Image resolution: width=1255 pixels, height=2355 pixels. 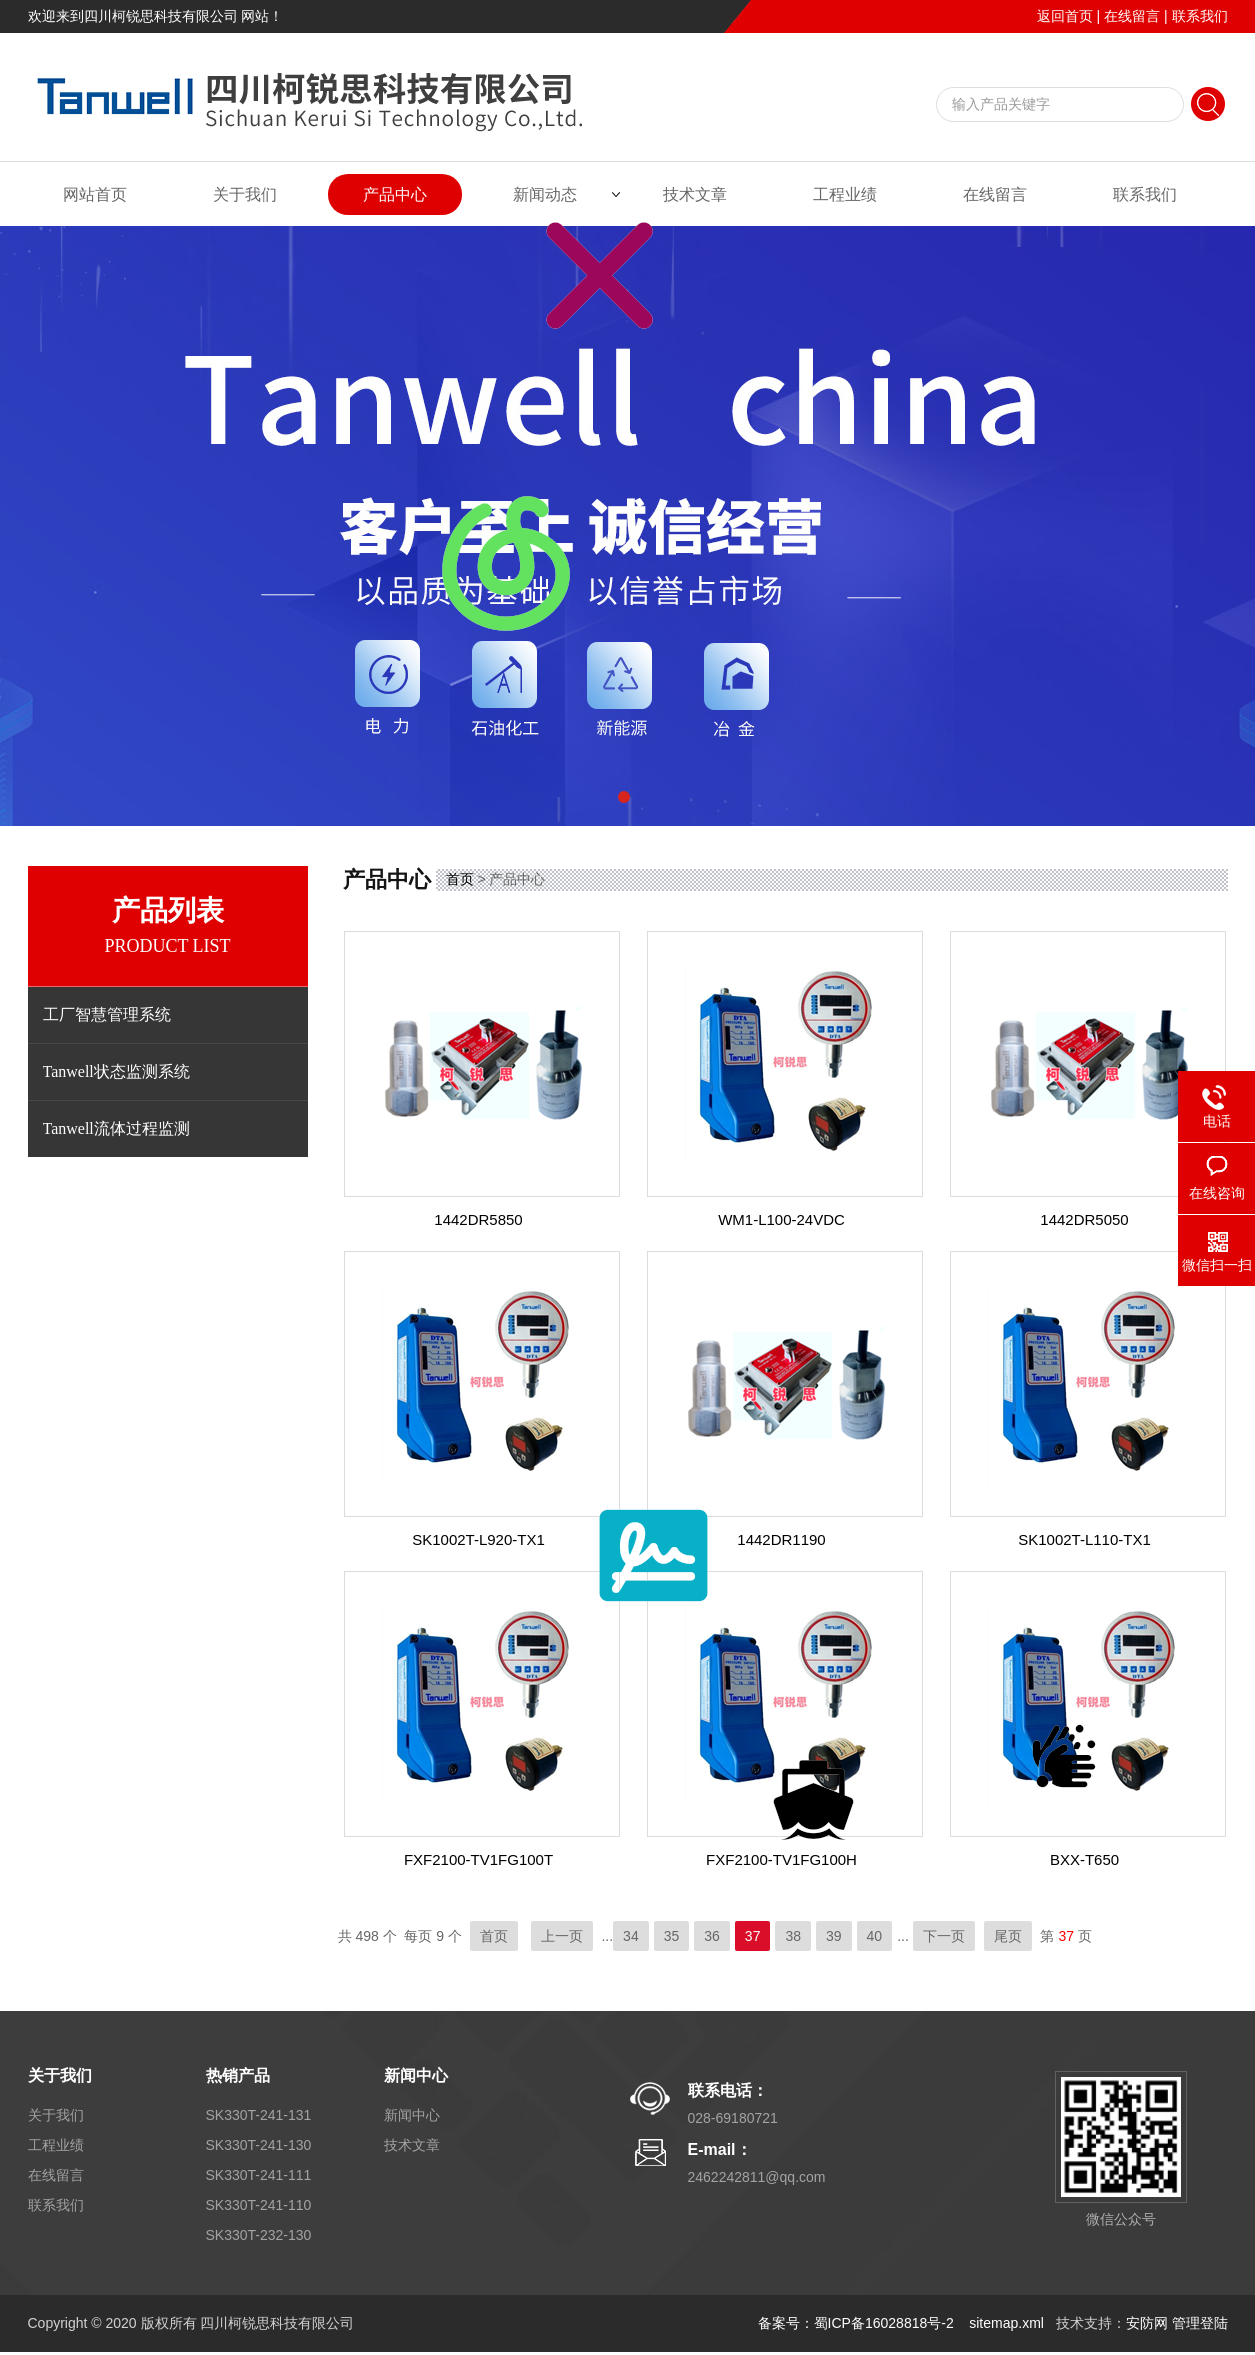 I want to click on add your signature to a document, so click(x=653, y=1555).